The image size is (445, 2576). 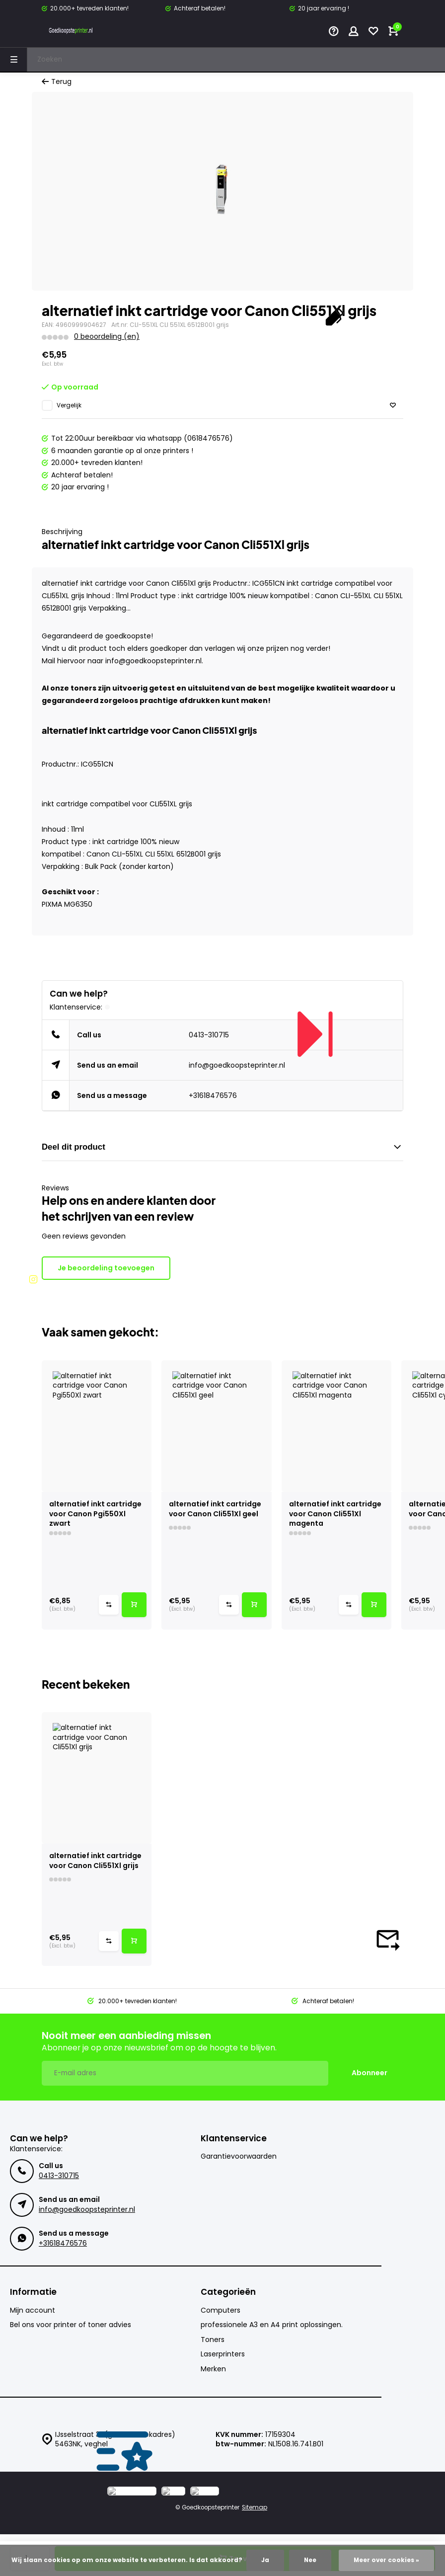 What do you see at coordinates (334, 317) in the screenshot?
I see `edit or modify content` at bounding box center [334, 317].